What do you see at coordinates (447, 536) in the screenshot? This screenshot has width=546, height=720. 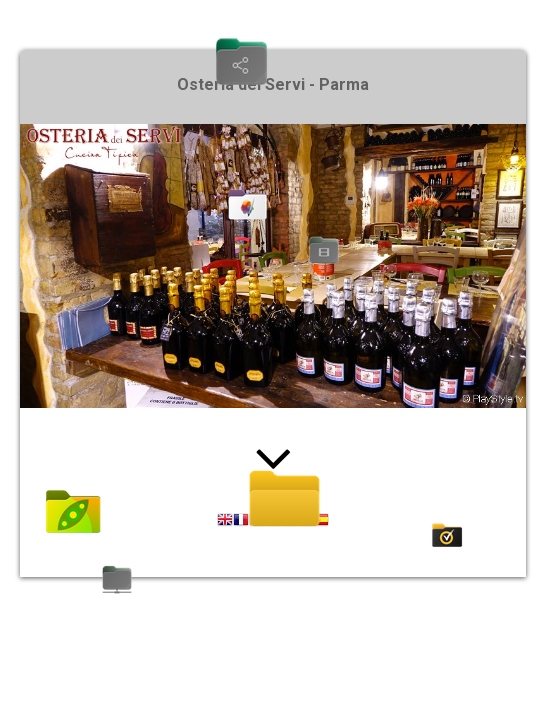 I see `open norton antivirus files folder` at bounding box center [447, 536].